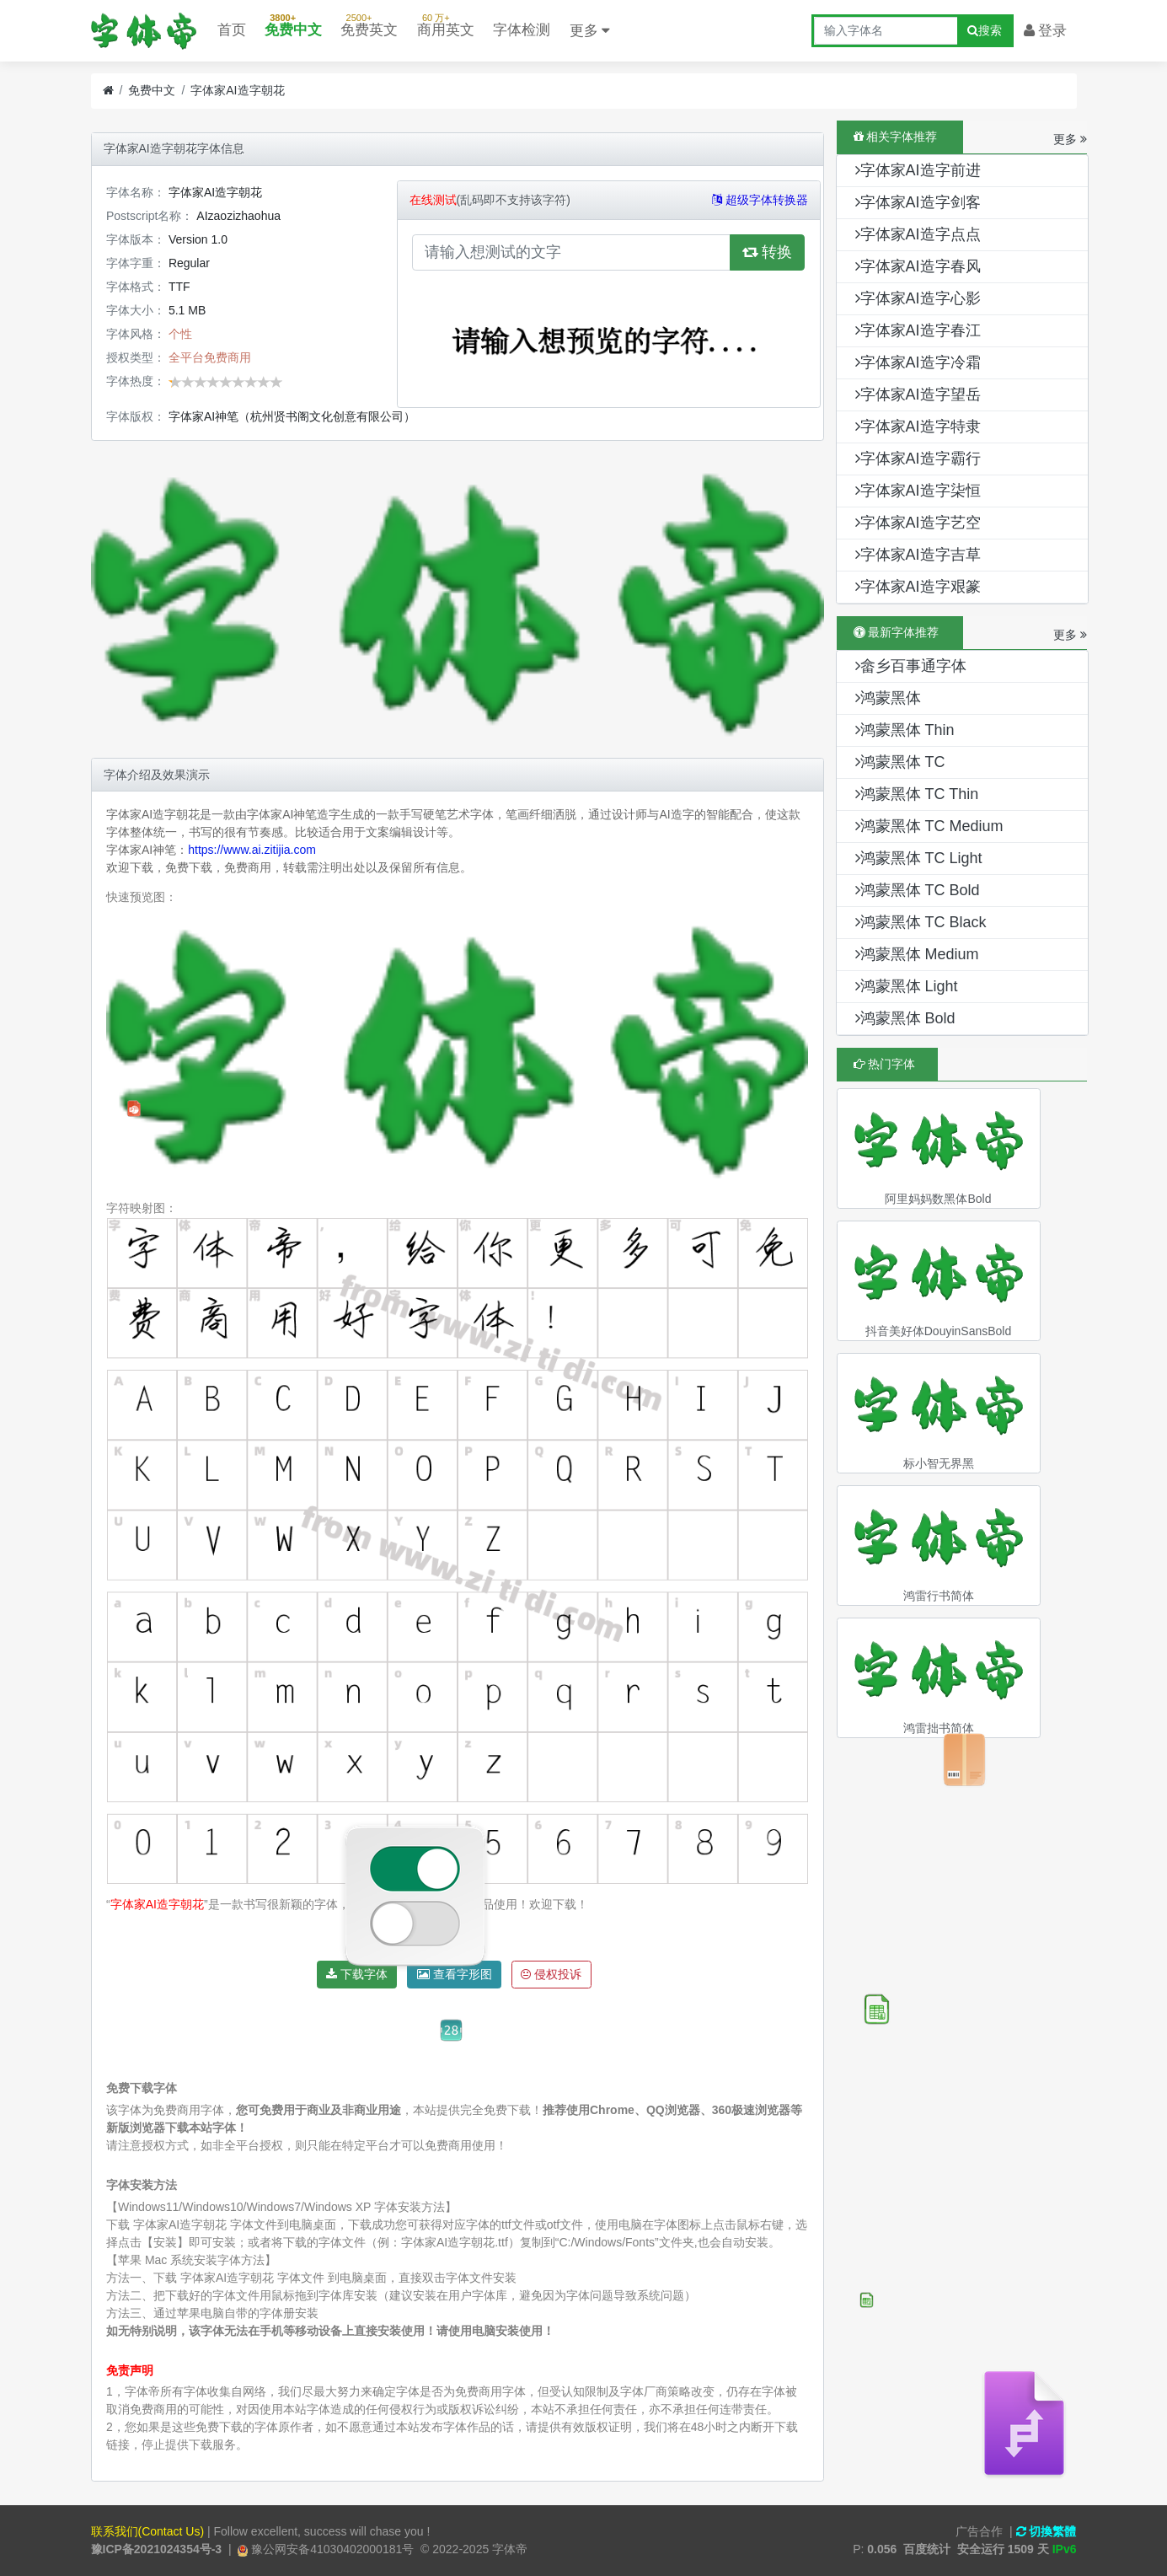 Image resolution: width=1167 pixels, height=2576 pixels. I want to click on open a spreadsheet template file, so click(866, 2300).